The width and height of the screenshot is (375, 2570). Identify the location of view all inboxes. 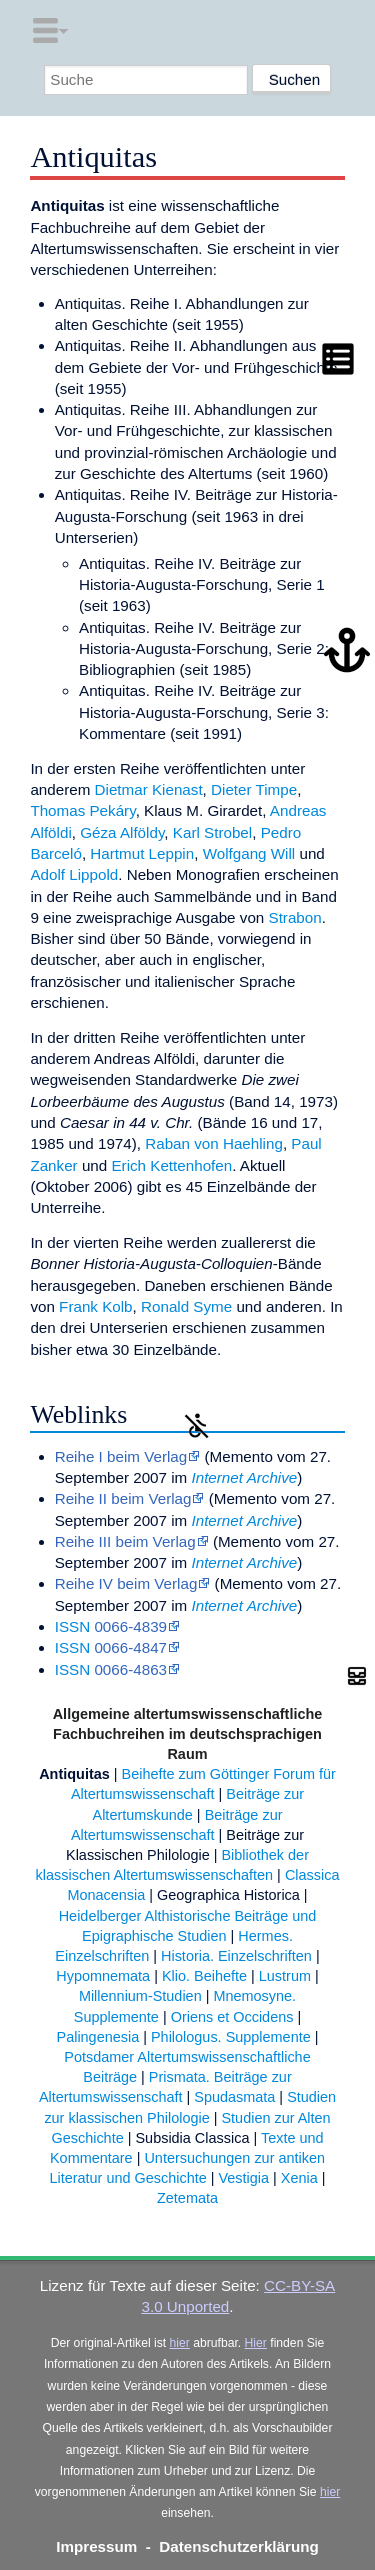
(357, 1676).